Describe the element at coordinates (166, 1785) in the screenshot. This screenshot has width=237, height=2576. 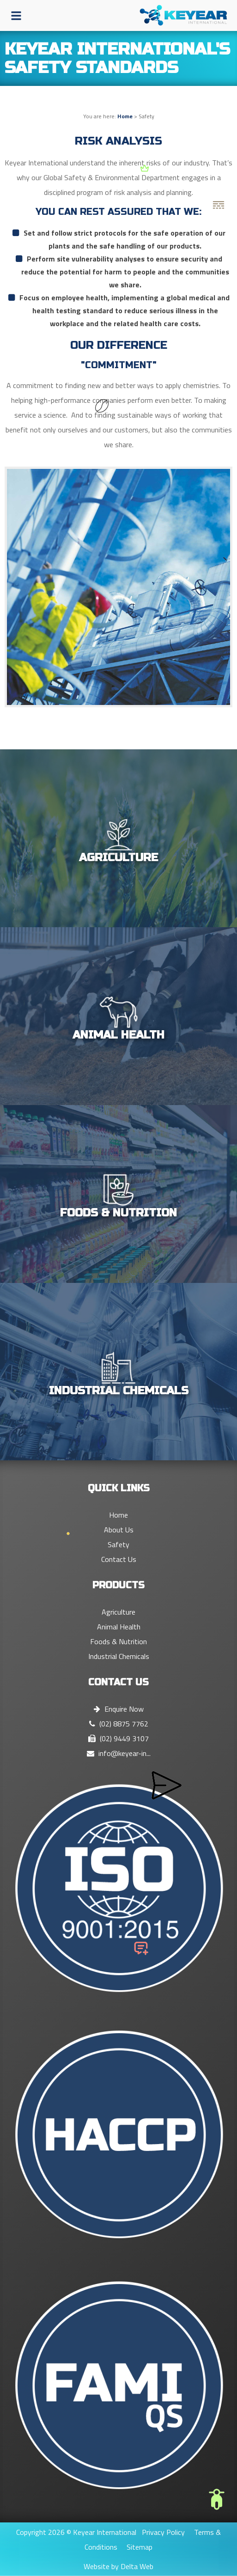
I see `send a message or comment` at that location.